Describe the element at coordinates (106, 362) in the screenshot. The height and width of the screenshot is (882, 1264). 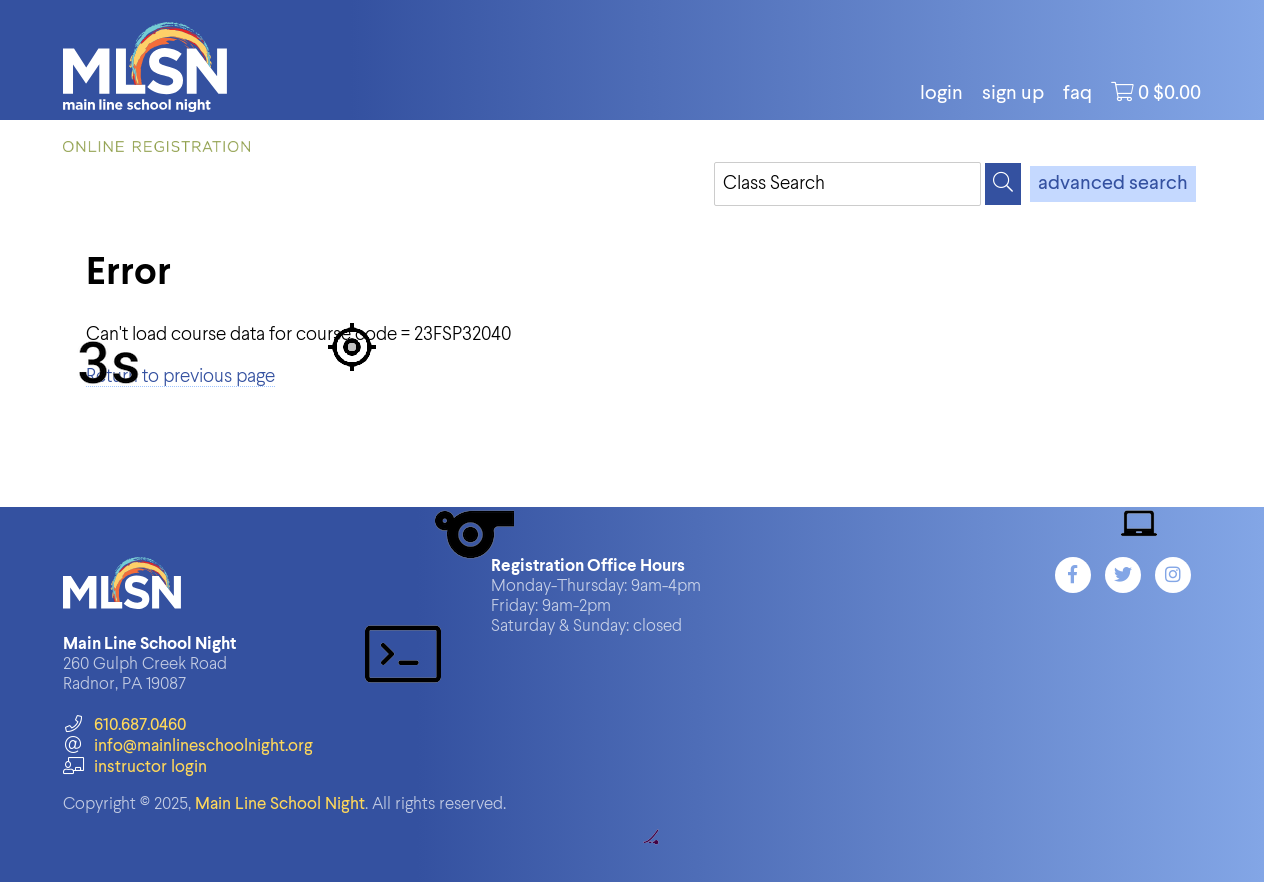
I see `set a 3-second timer` at that location.